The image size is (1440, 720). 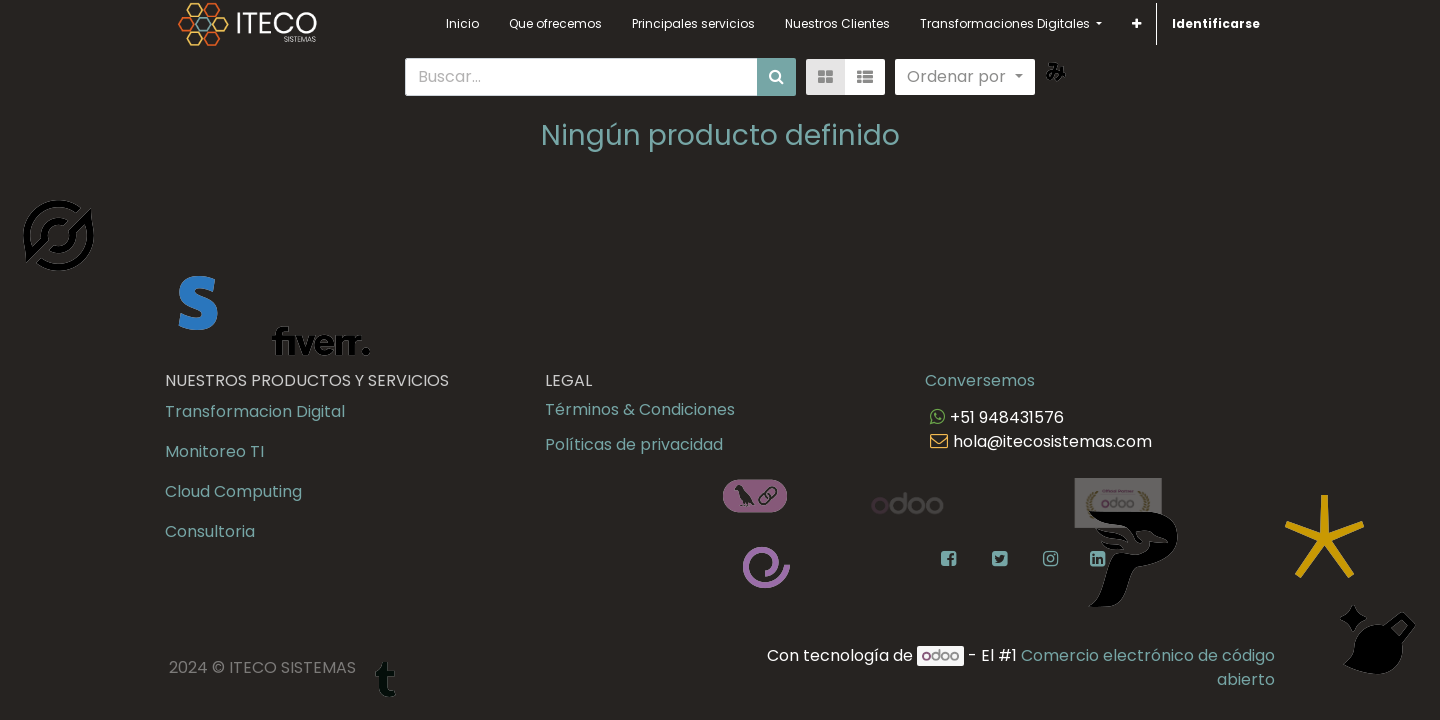 I want to click on advent of code logo, so click(x=1324, y=536).